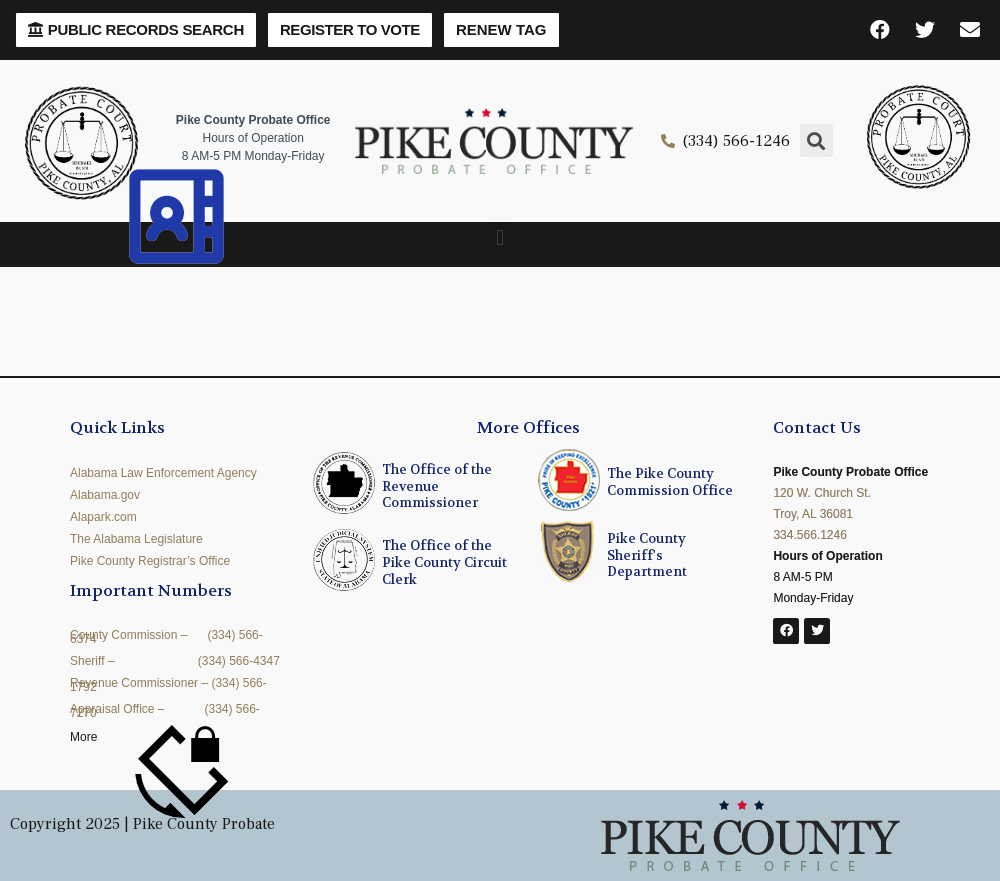  What do you see at coordinates (176, 216) in the screenshot?
I see `open your contacts or address book` at bounding box center [176, 216].